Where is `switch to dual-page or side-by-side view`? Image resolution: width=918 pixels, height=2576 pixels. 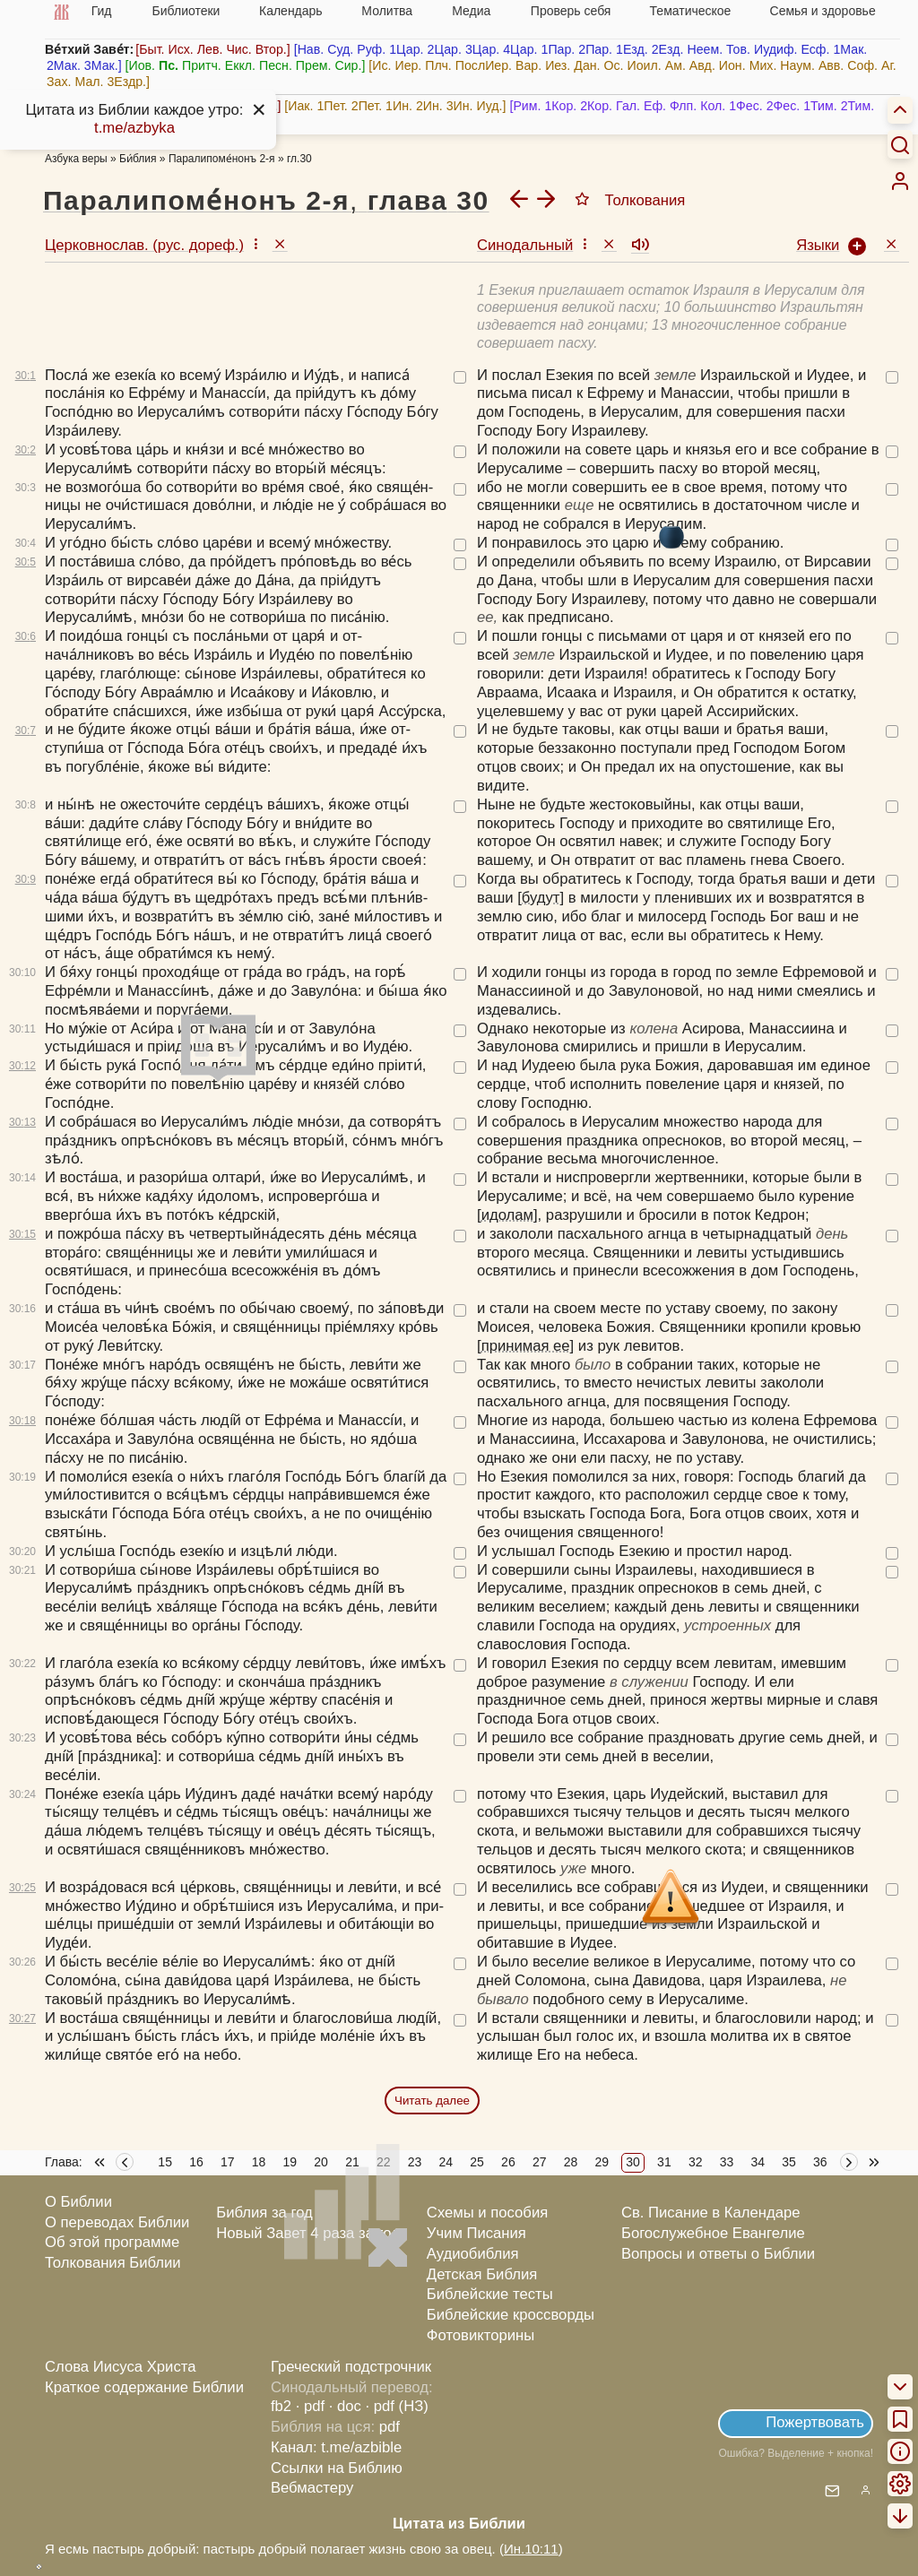 switch to dual-page or side-by-side view is located at coordinates (218, 1047).